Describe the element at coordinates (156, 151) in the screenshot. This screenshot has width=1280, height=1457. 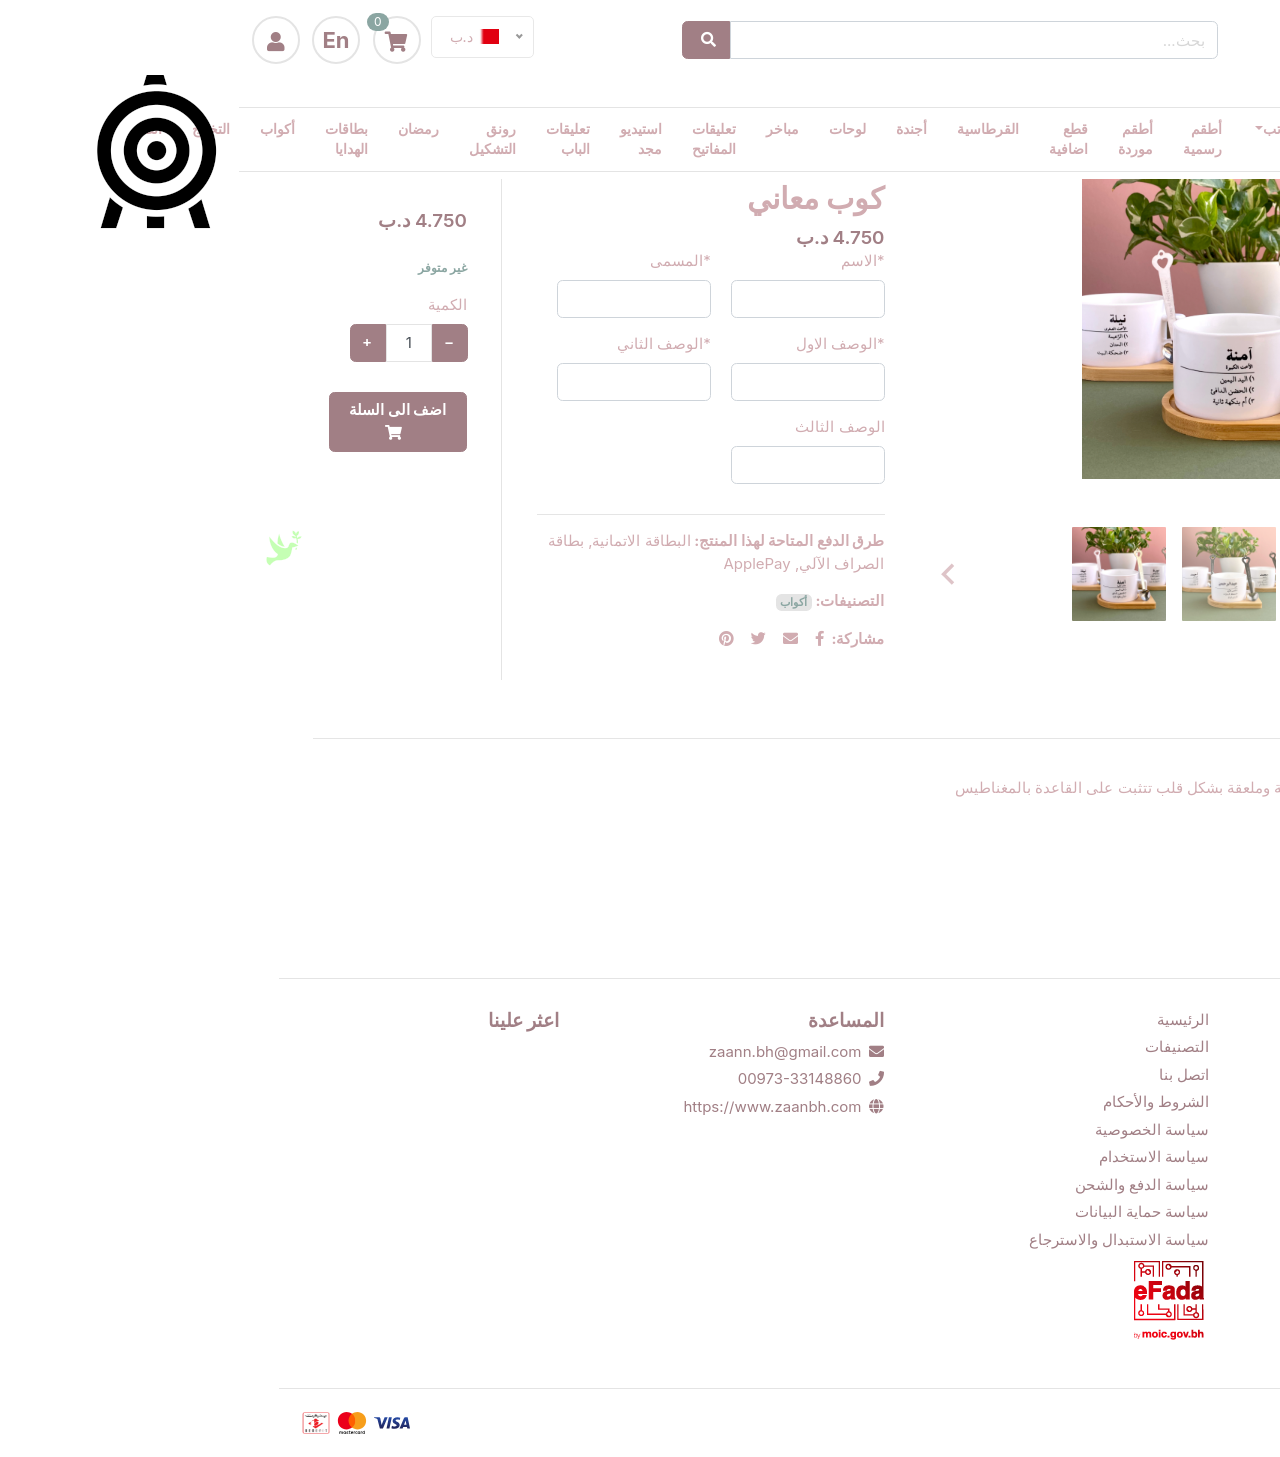
I see `view goals or objectives` at that location.